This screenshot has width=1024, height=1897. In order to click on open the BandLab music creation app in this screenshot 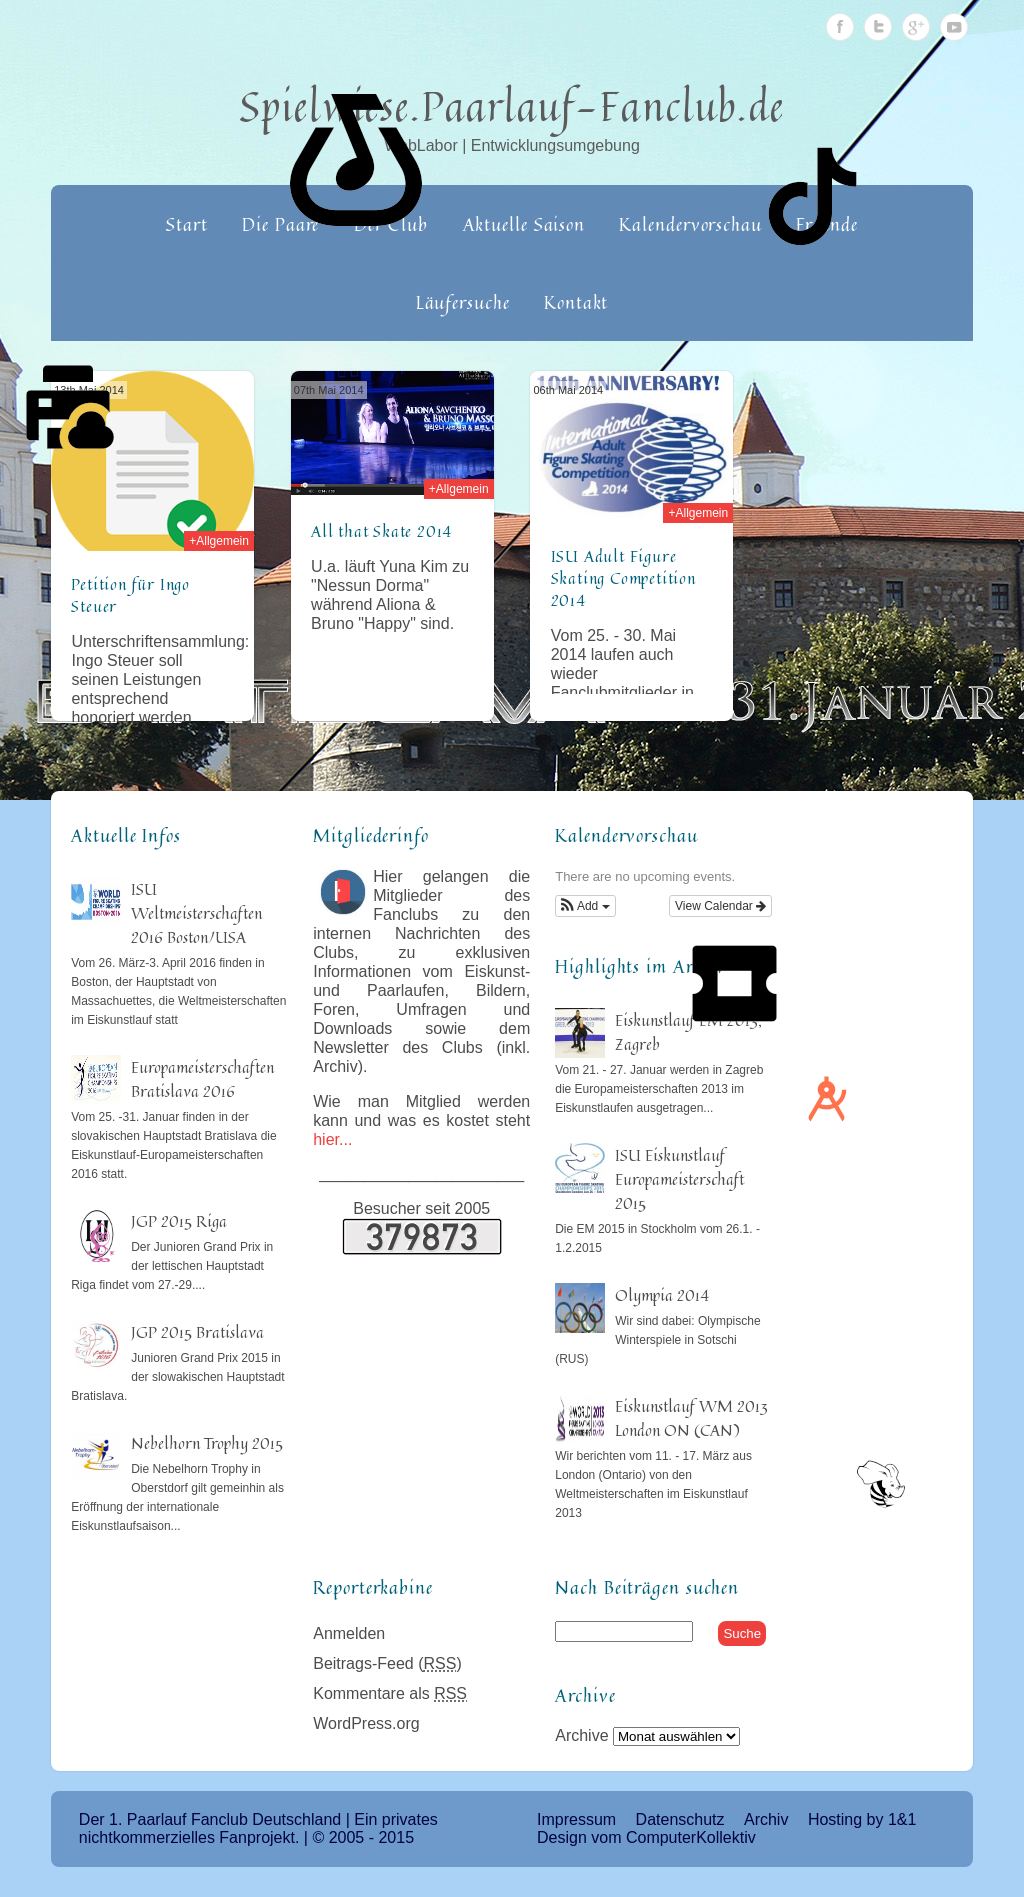, I will do `click(356, 160)`.